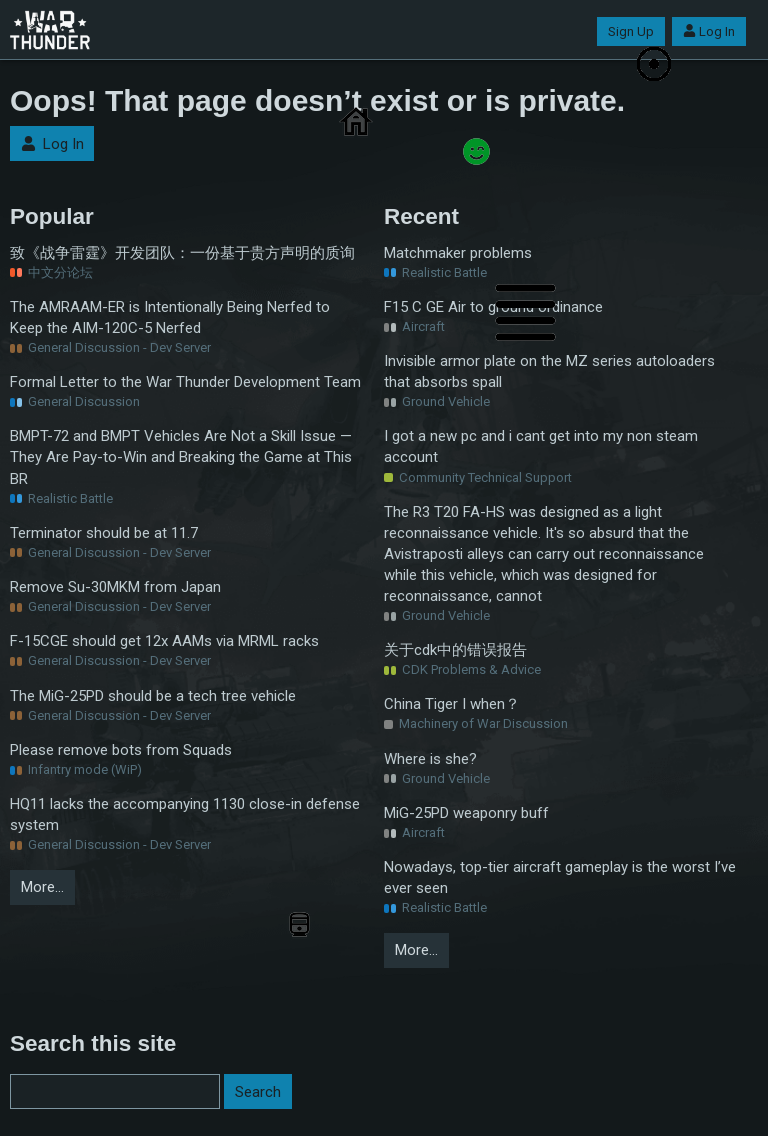 The width and height of the screenshot is (768, 1136). Describe the element at coordinates (476, 151) in the screenshot. I see `insert a winking emoji or emoticon` at that location.